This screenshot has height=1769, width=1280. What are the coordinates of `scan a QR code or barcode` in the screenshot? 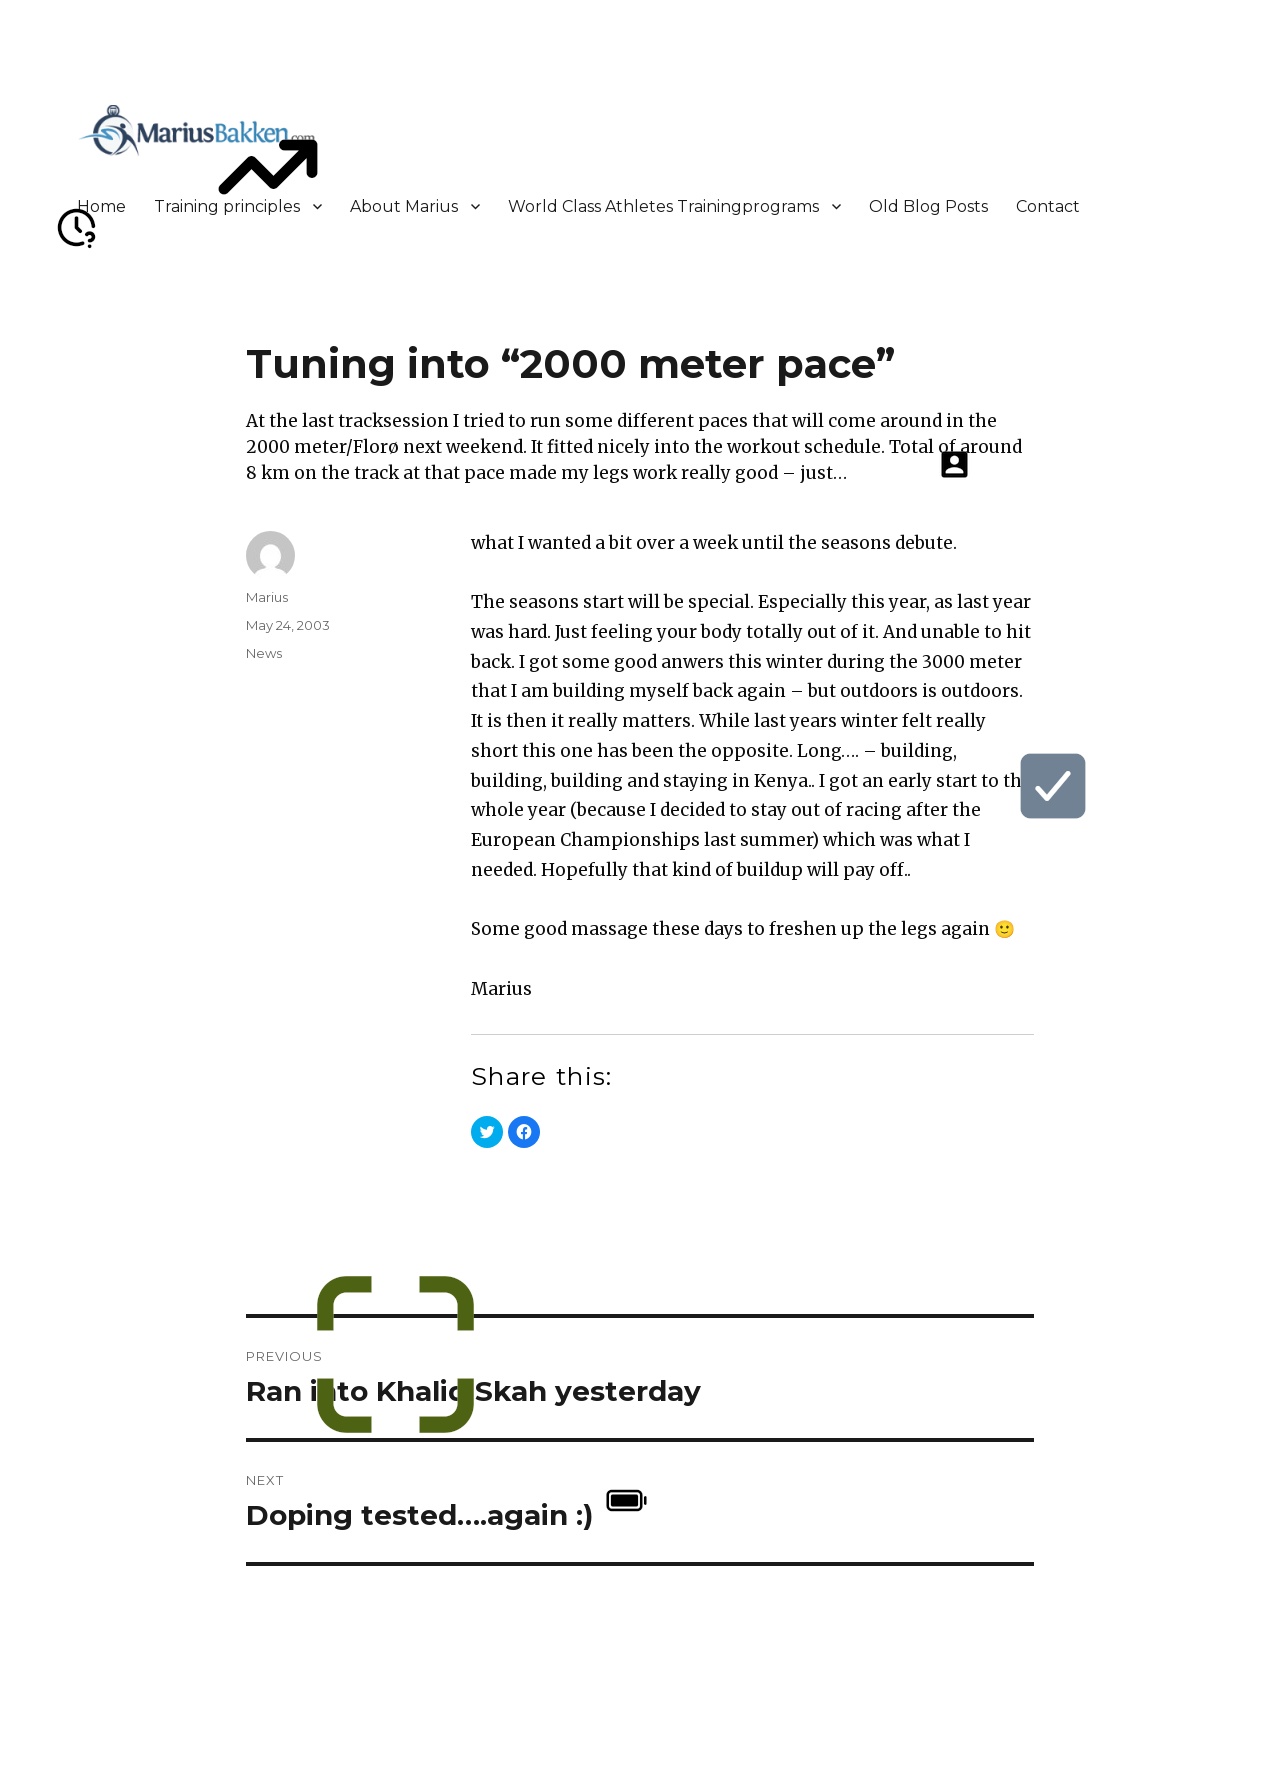 It's located at (395, 1354).